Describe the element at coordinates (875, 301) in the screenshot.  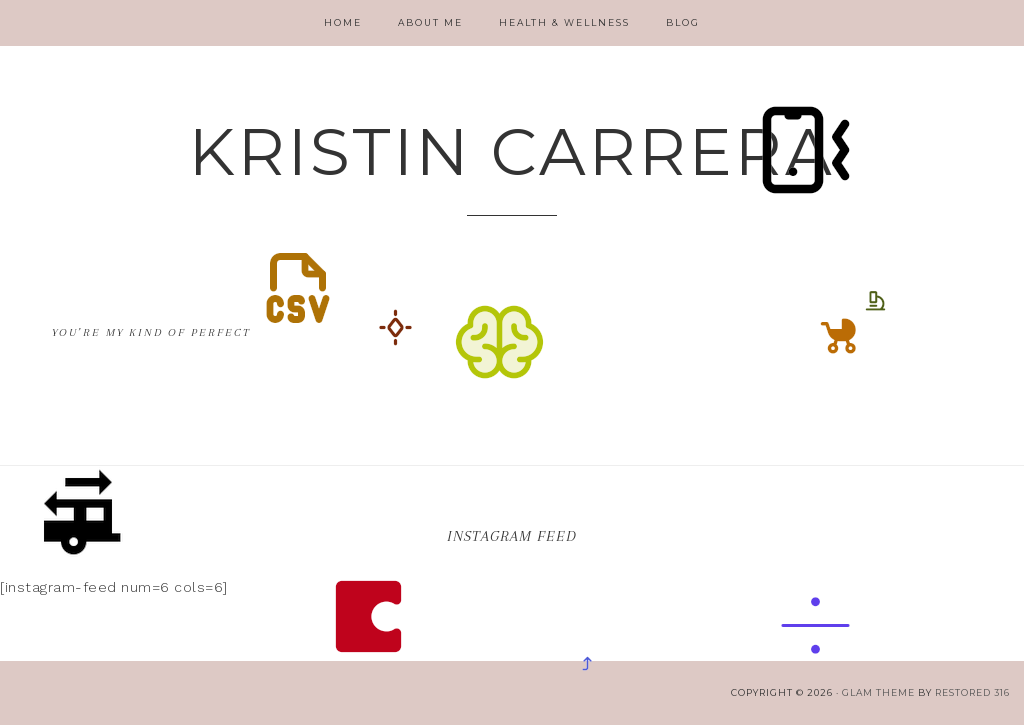
I see `access research or laboratory tools` at that location.